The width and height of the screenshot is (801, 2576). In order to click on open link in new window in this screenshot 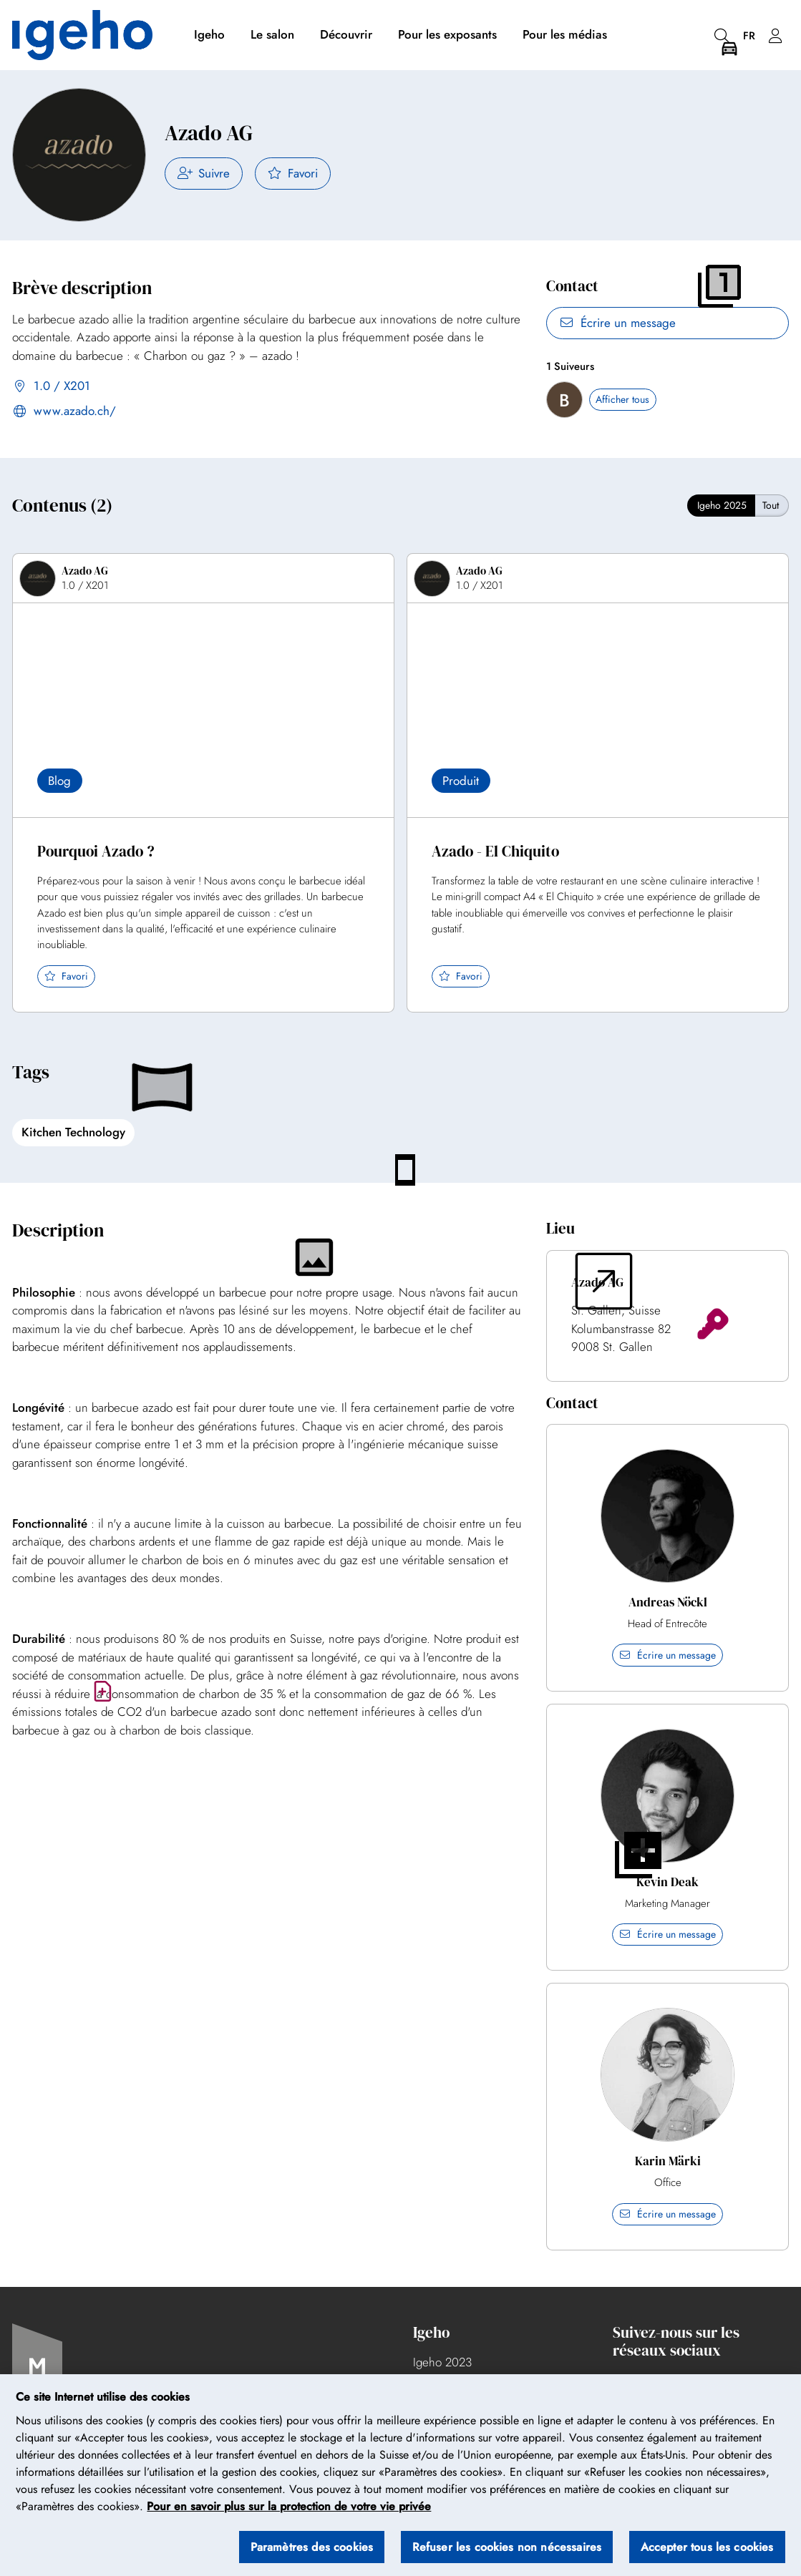, I will do `click(603, 1281)`.